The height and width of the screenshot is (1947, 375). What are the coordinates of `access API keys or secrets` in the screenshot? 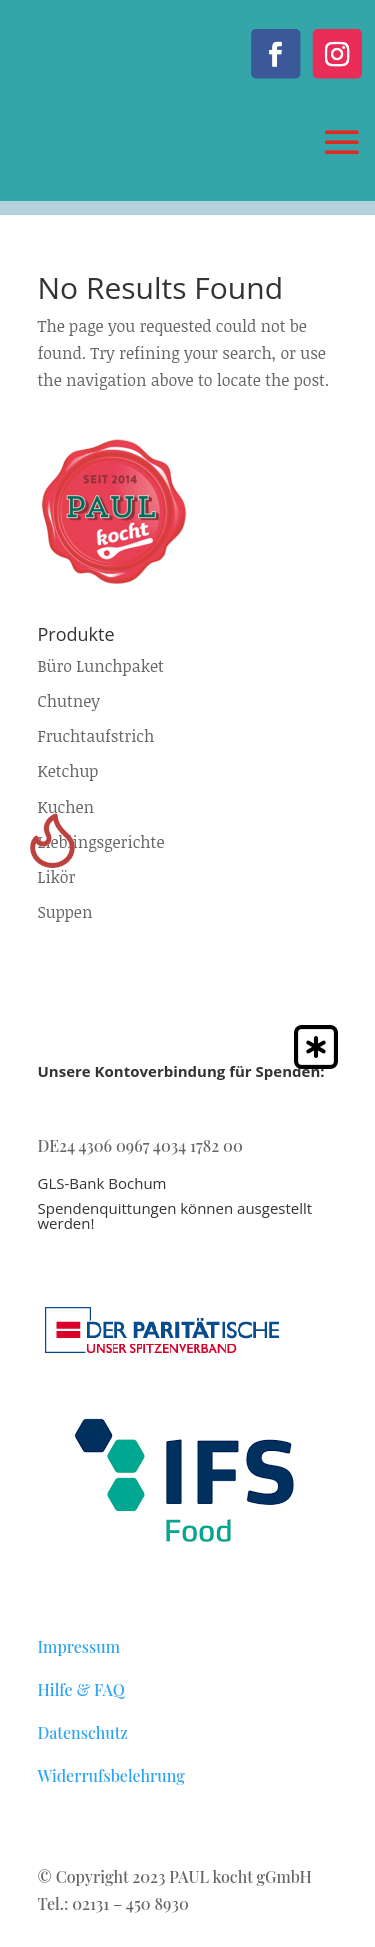 It's located at (316, 1047).